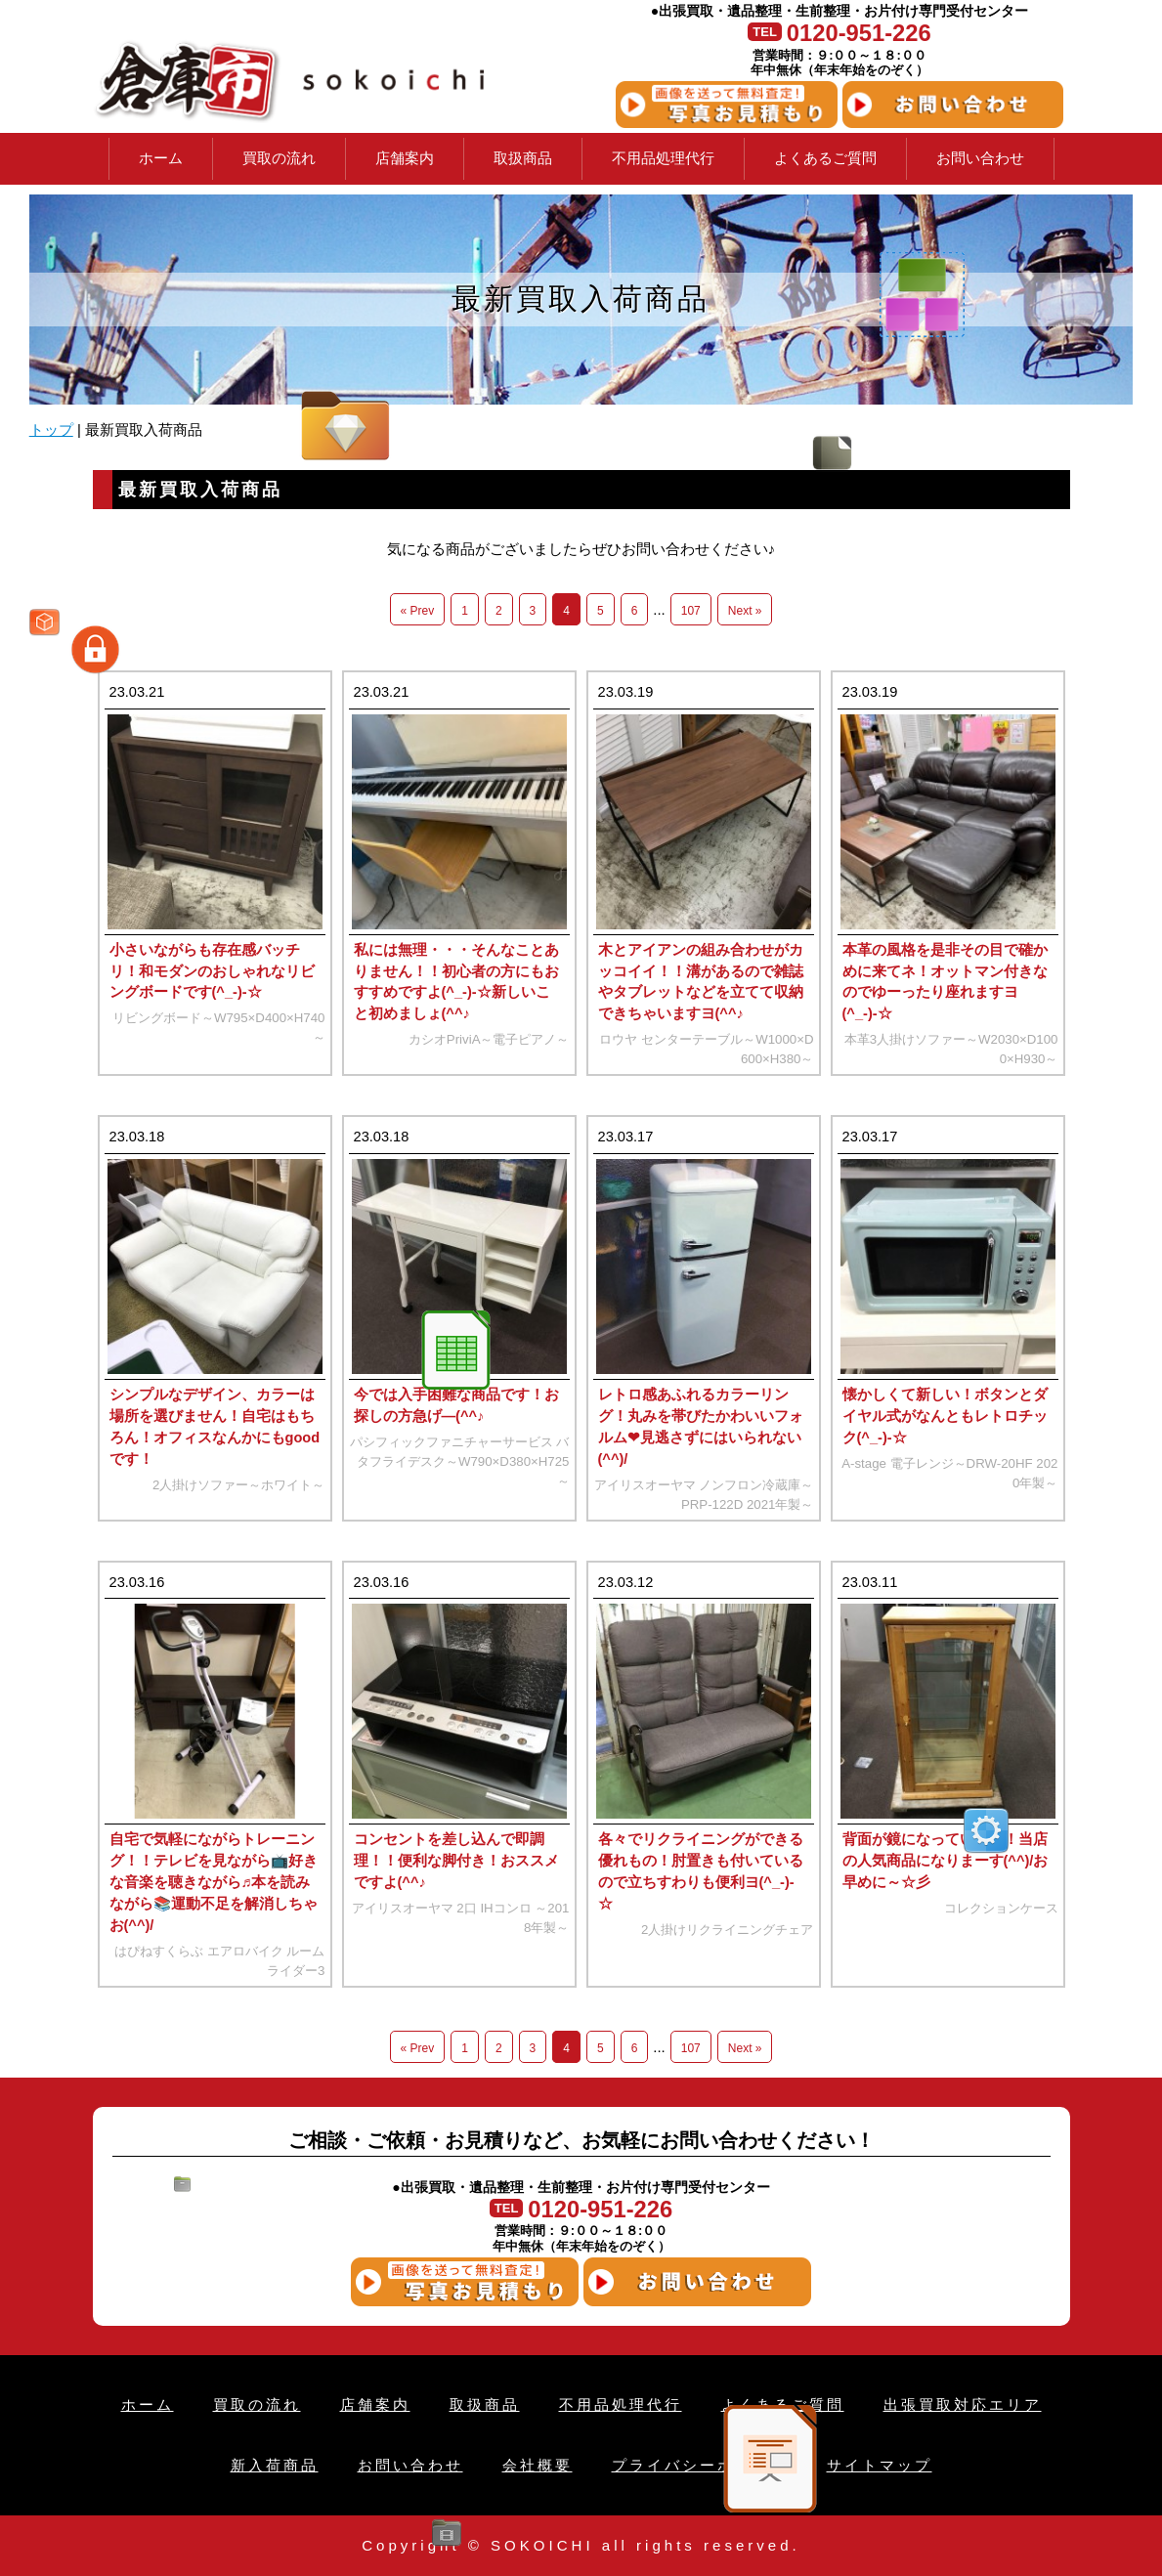 The image size is (1162, 2576). What do you see at coordinates (986, 1830) in the screenshot?
I see `windows installer package file` at bounding box center [986, 1830].